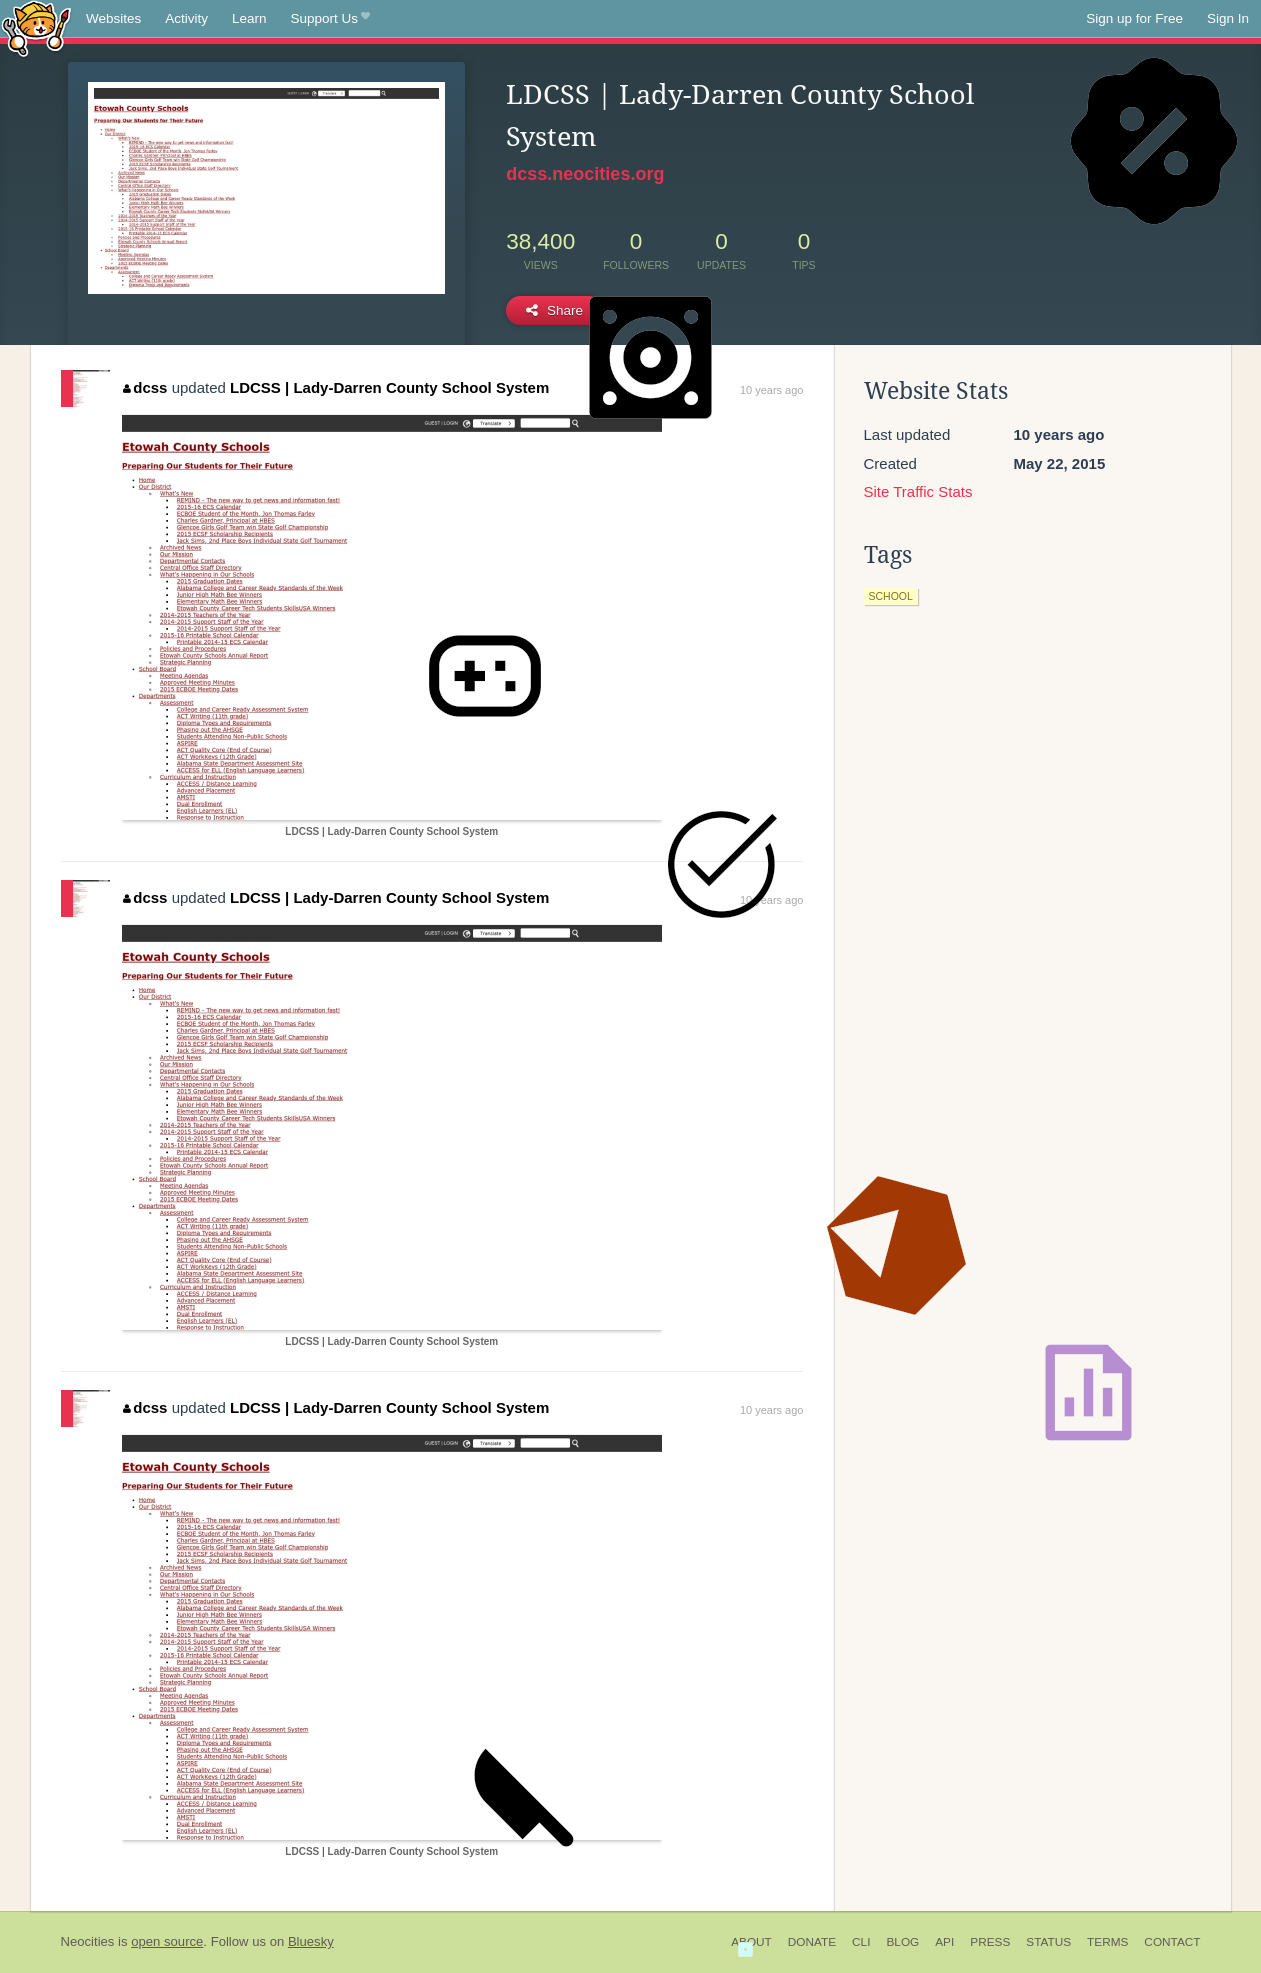  Describe the element at coordinates (650, 357) in the screenshot. I see `adjust speaker or audio output settings` at that location.